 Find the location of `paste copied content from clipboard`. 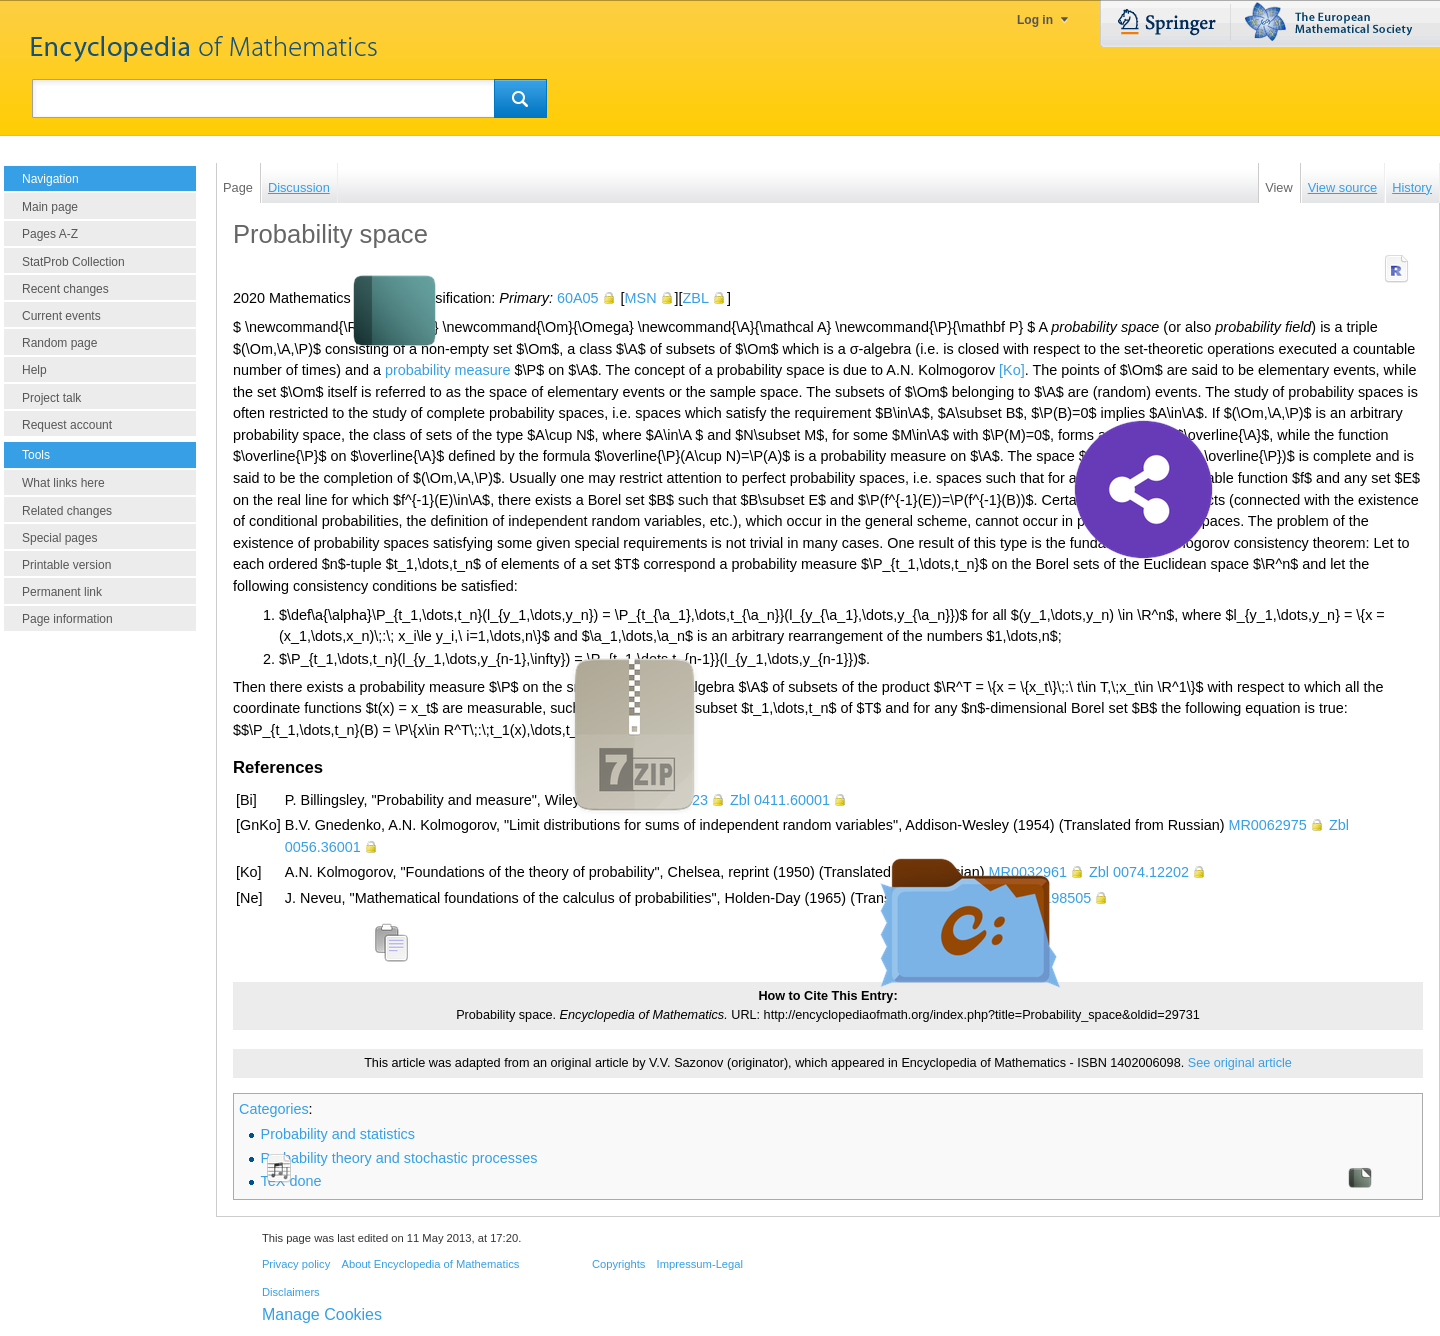

paste copied content from clipboard is located at coordinates (391, 942).